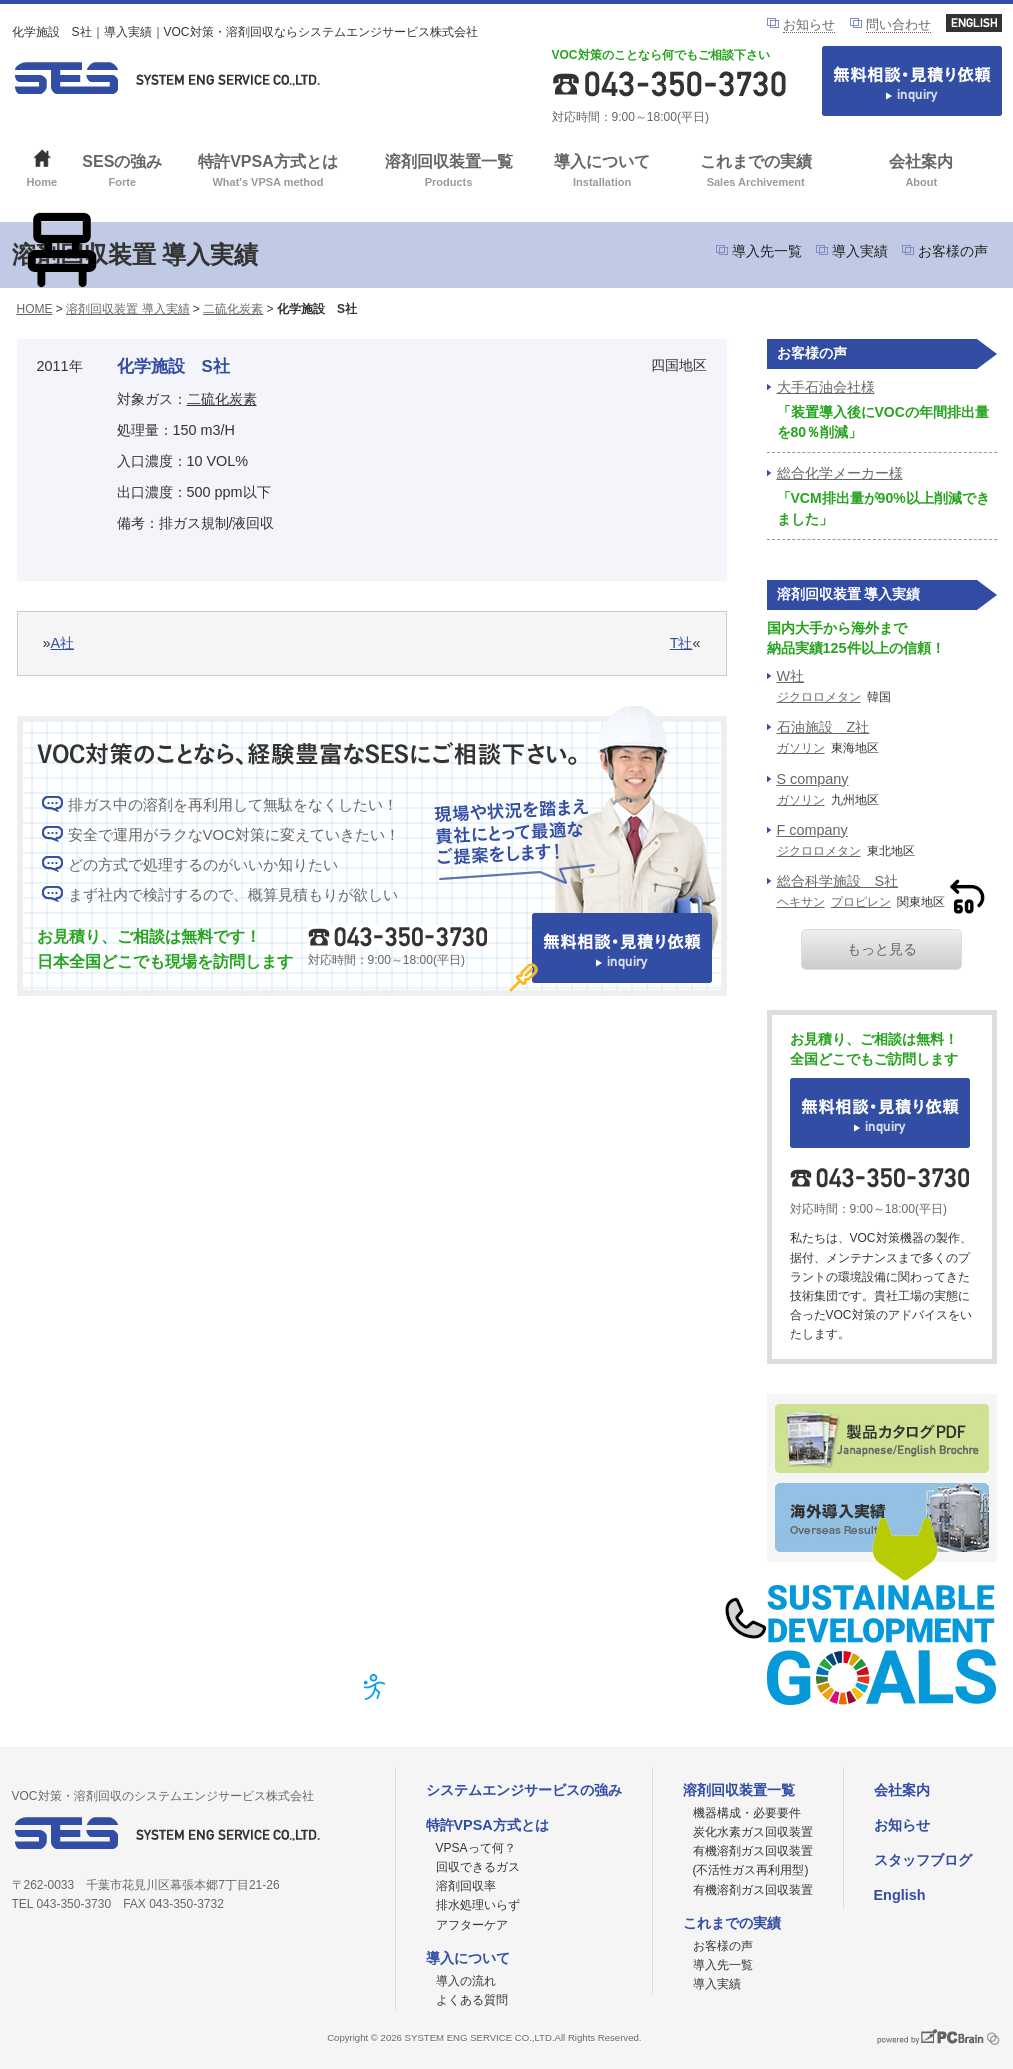  Describe the element at coordinates (905, 1548) in the screenshot. I see `open gitlab repository` at that location.